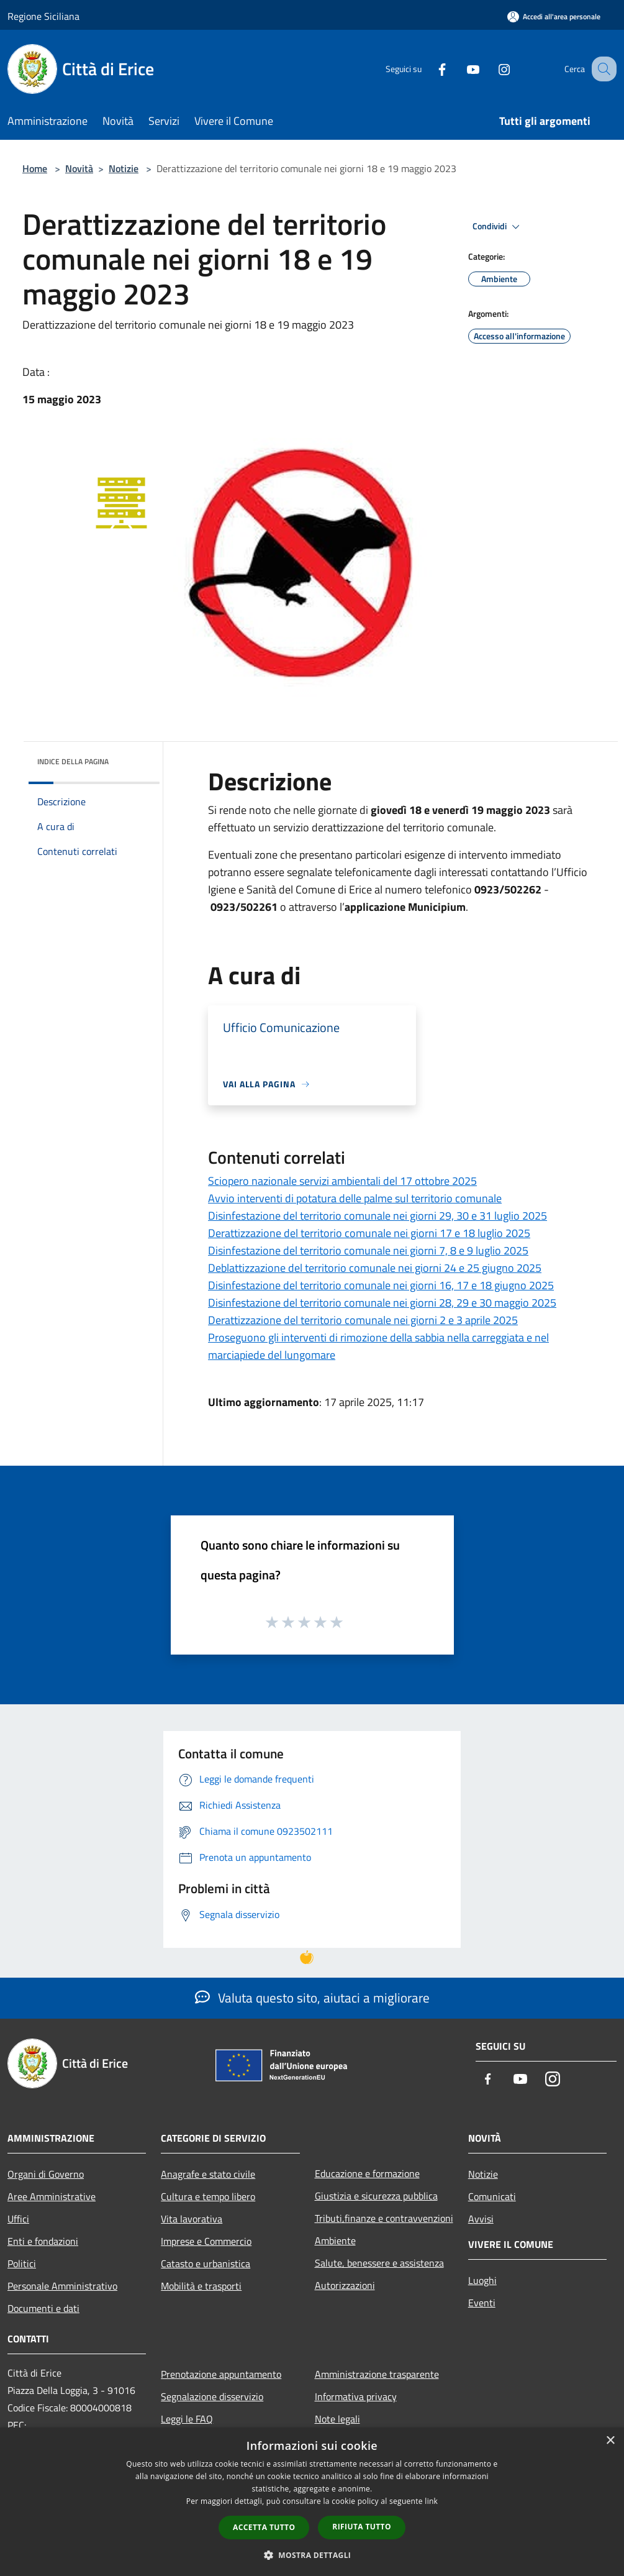 This screenshot has width=624, height=2576. I want to click on access server management settings, so click(121, 503).